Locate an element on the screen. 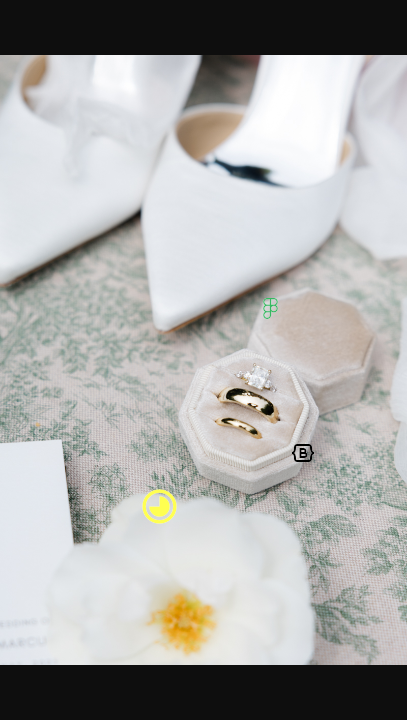 The height and width of the screenshot is (720, 407). indicates 75% progress complete is located at coordinates (159, 506).